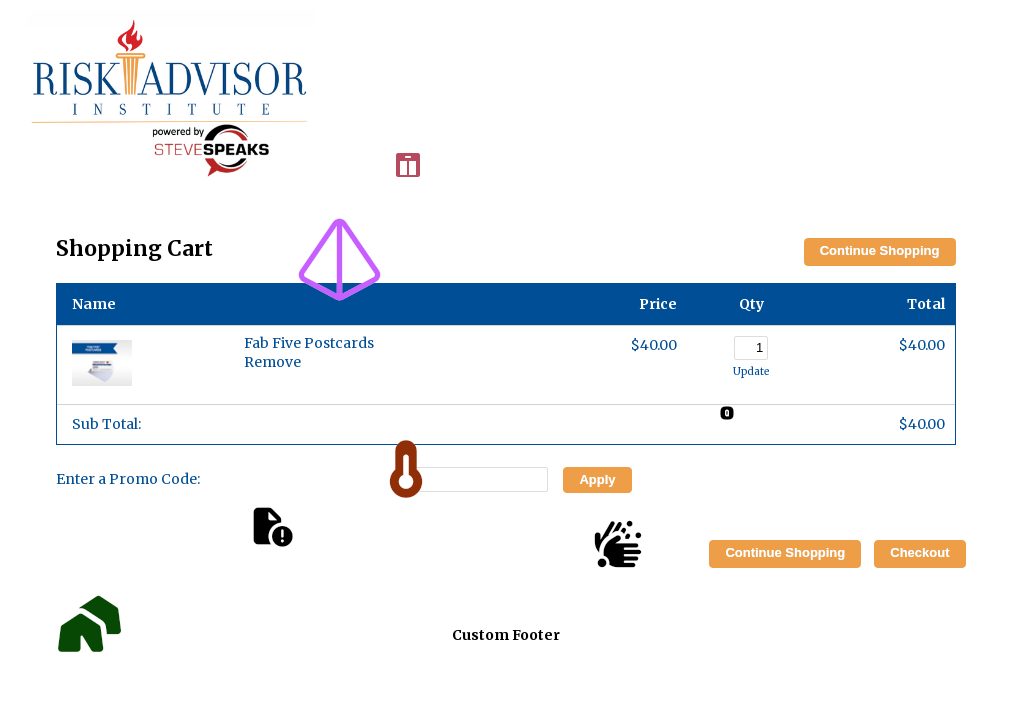 The image size is (1011, 720). Describe the element at coordinates (272, 526) in the screenshot. I see `file error or issue detected` at that location.